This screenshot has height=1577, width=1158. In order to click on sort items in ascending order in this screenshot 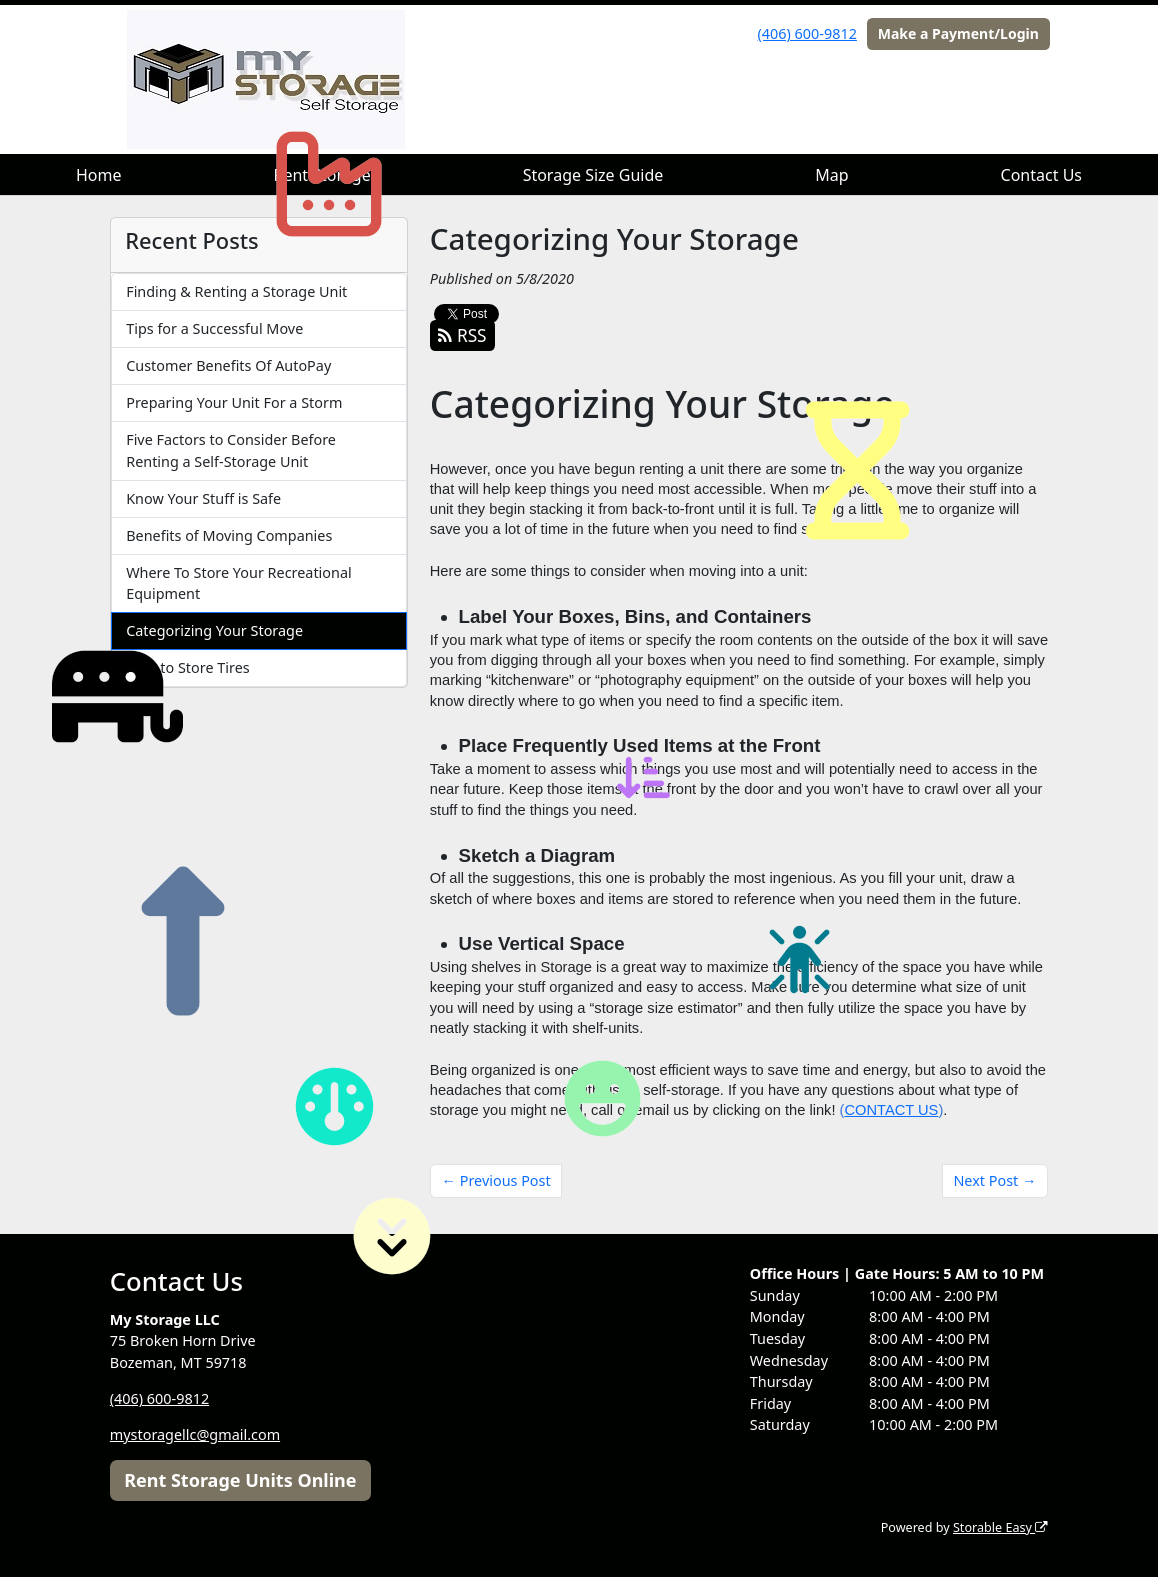, I will do `click(643, 777)`.